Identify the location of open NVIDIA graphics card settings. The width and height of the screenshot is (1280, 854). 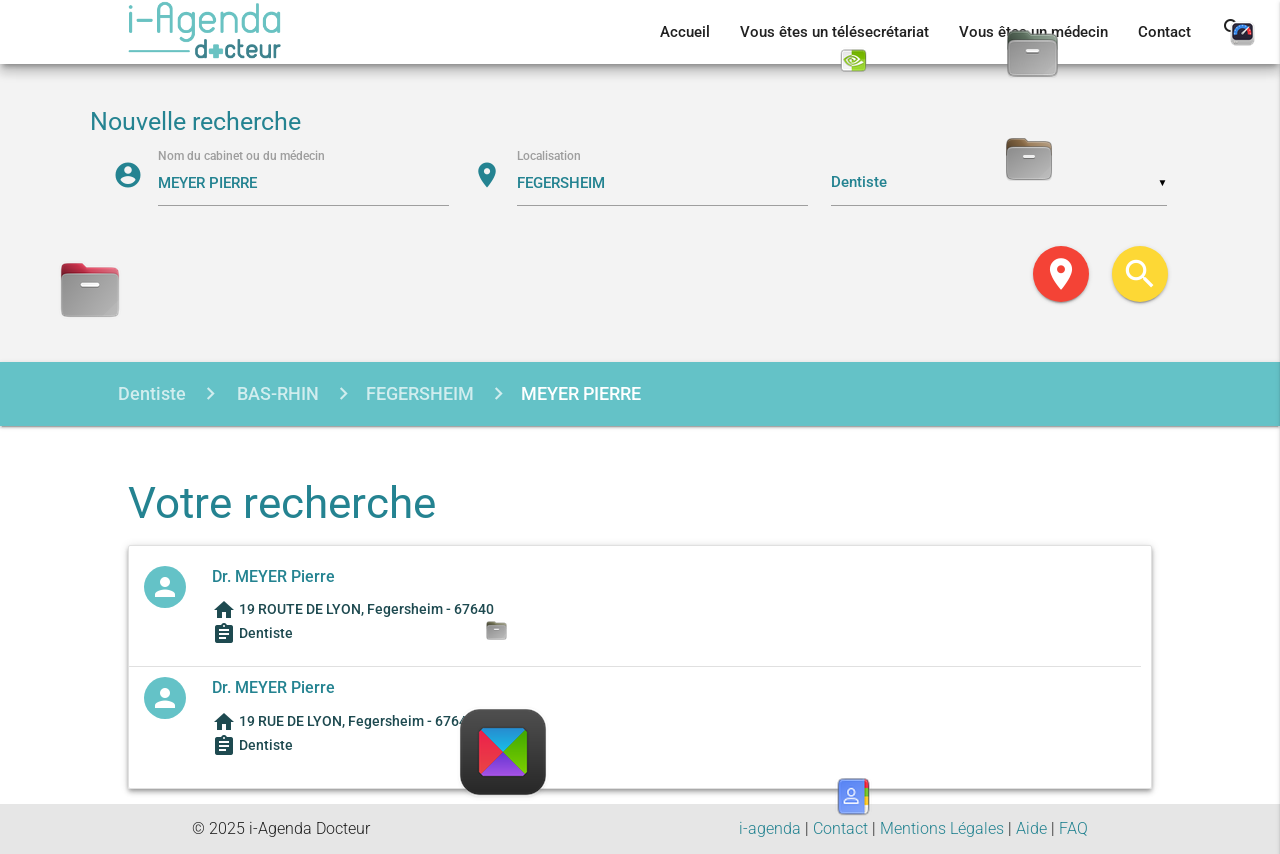
(853, 60).